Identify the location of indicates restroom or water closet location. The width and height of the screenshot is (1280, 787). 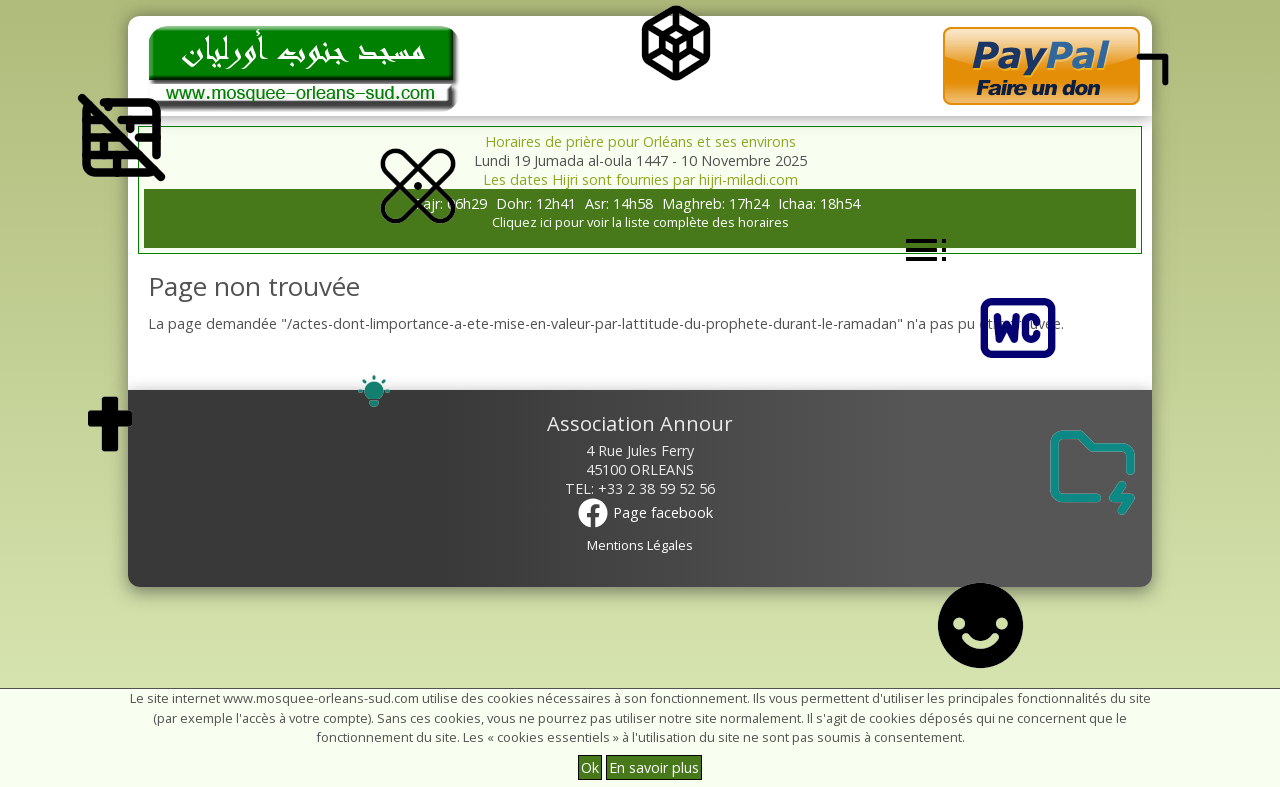
(1018, 328).